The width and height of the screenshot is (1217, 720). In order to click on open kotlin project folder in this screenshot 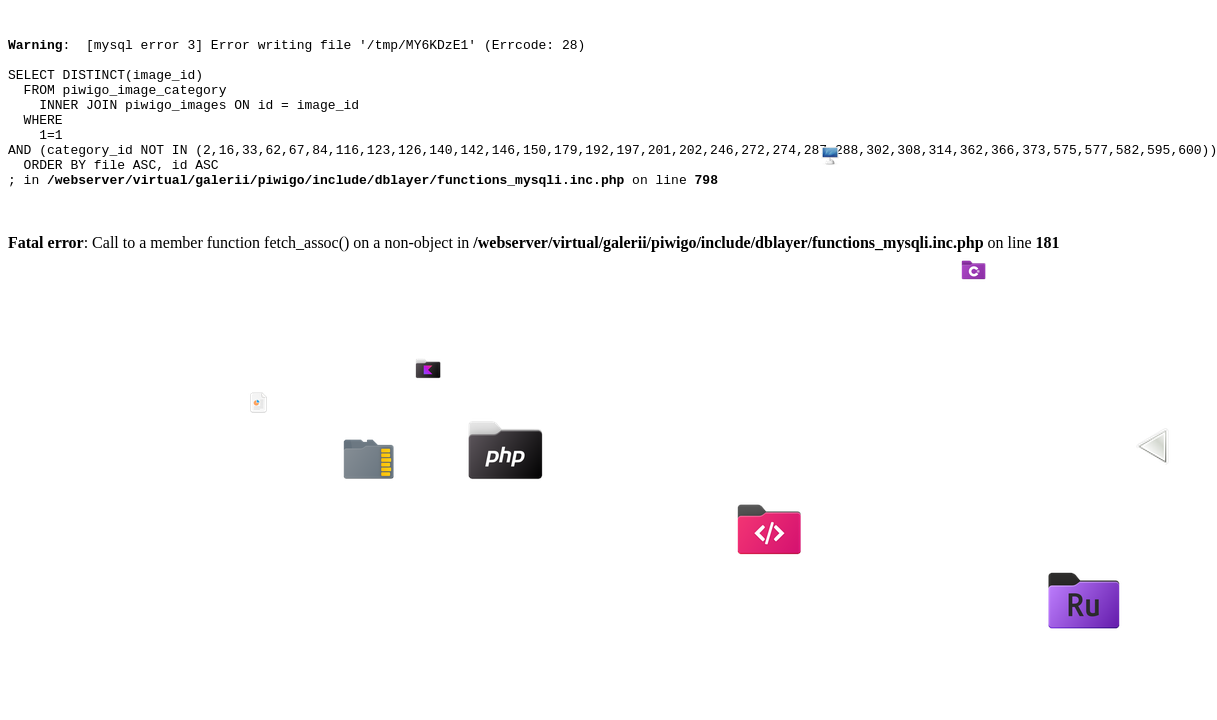, I will do `click(428, 369)`.